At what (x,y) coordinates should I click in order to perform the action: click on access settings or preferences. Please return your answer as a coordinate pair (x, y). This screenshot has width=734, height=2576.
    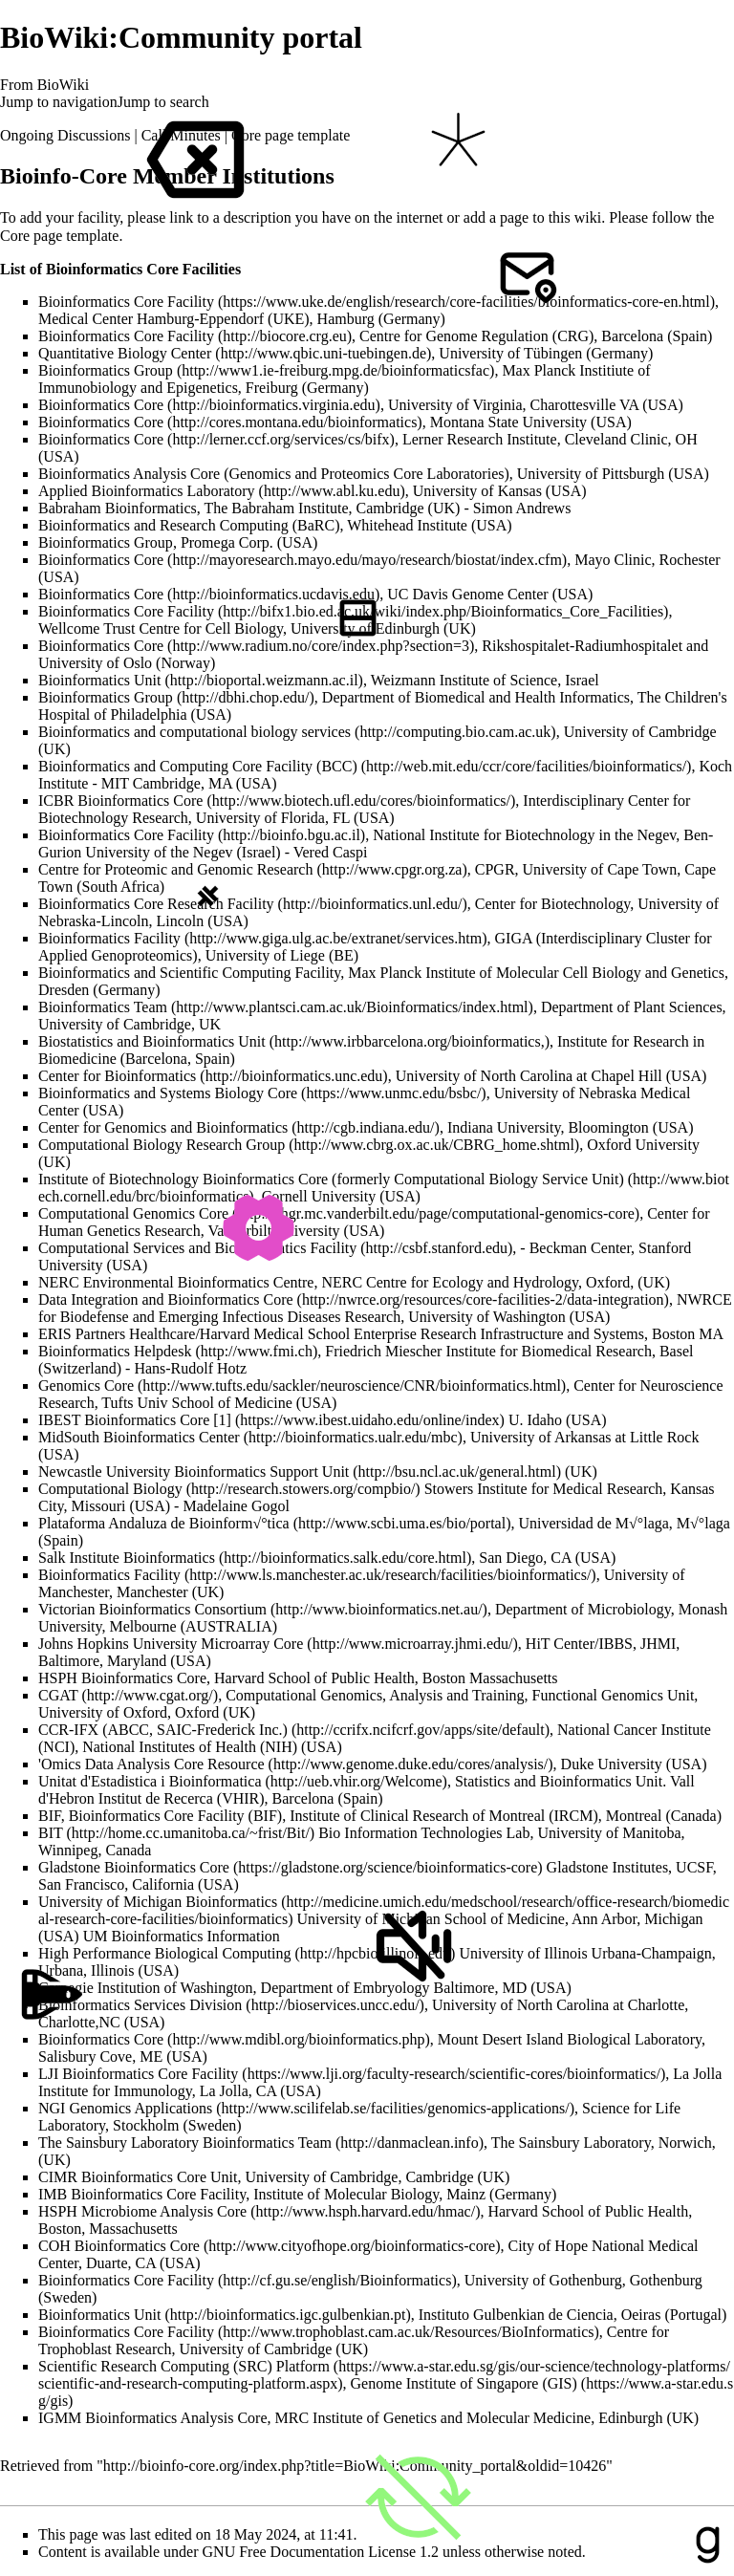
    Looking at the image, I should click on (258, 1227).